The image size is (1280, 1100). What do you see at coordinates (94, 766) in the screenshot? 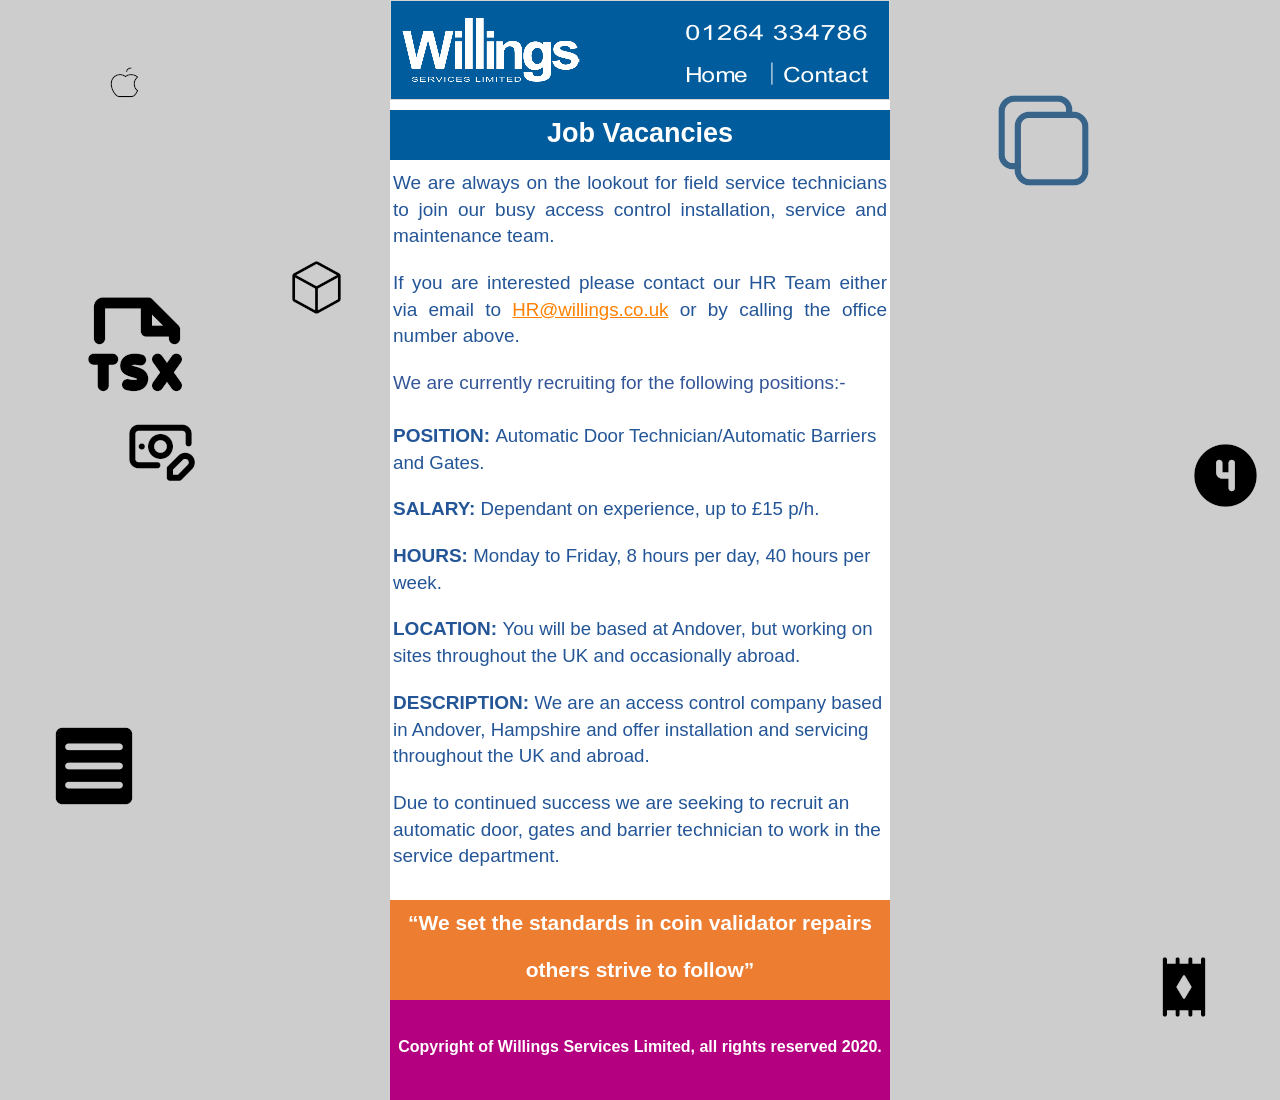
I see `view list of items` at bounding box center [94, 766].